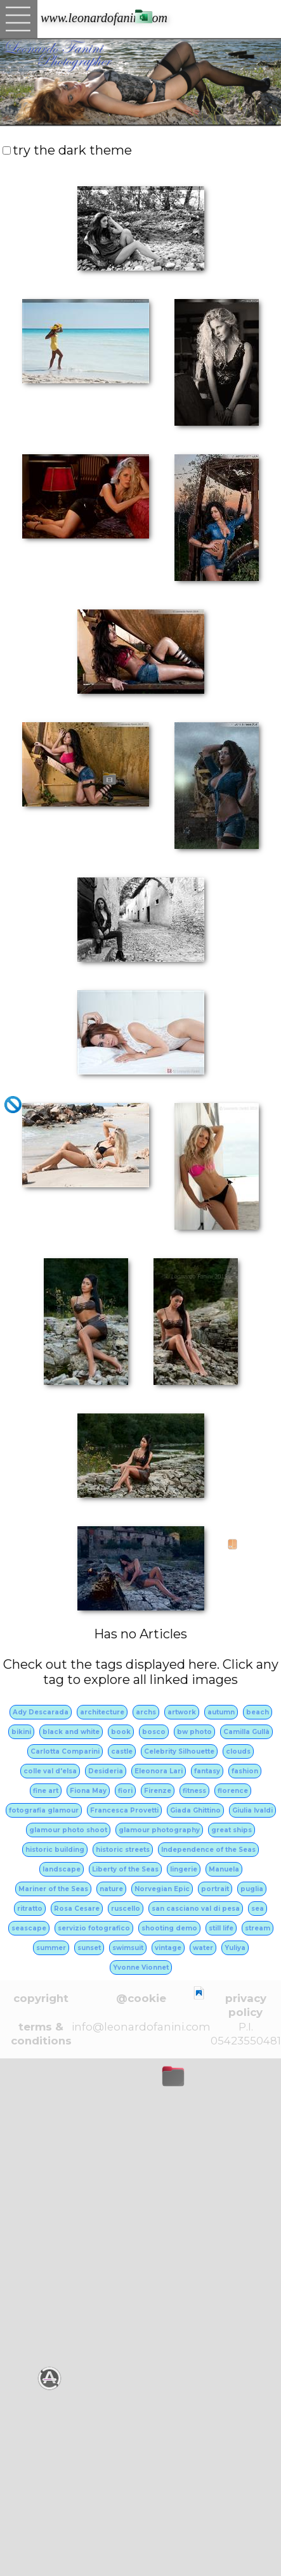 This screenshot has width=281, height=2576. Describe the element at coordinates (143, 16) in the screenshot. I see `open folder containing Excel spreadsheets` at that location.